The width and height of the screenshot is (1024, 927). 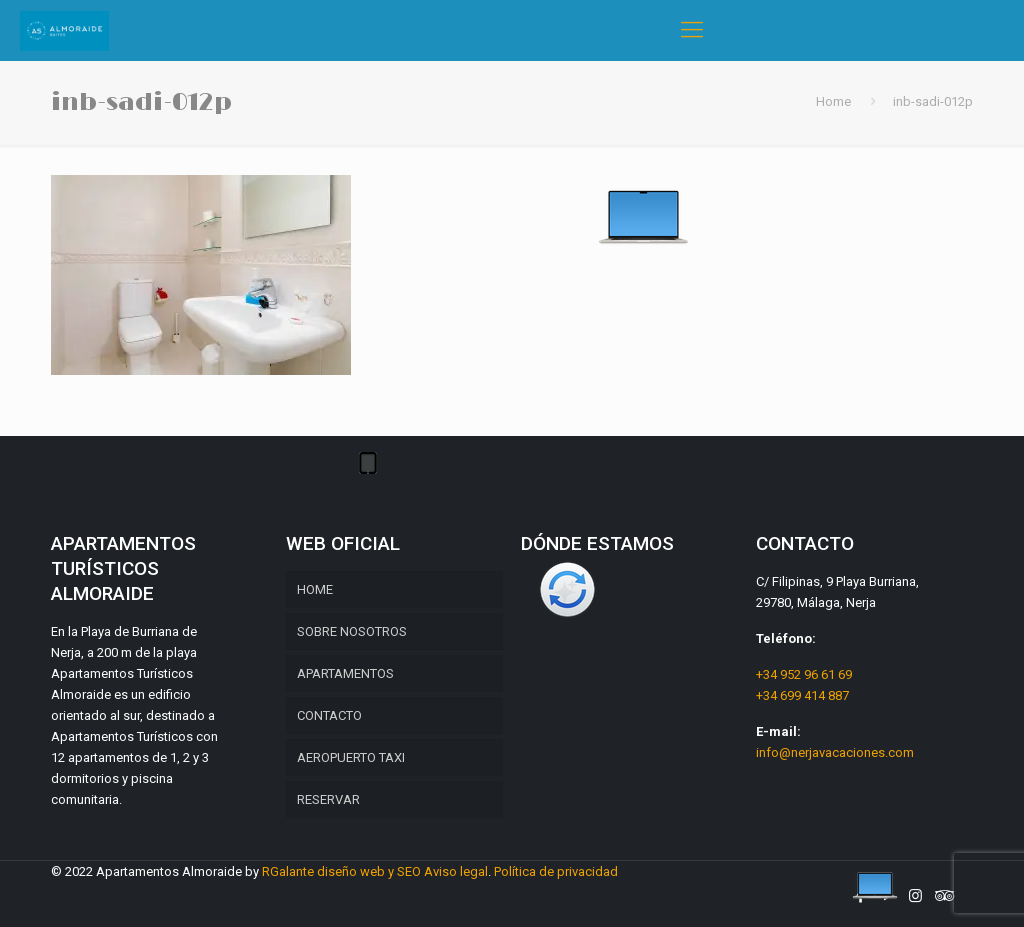 I want to click on represents this macbook pro in system settings, so click(x=875, y=882).